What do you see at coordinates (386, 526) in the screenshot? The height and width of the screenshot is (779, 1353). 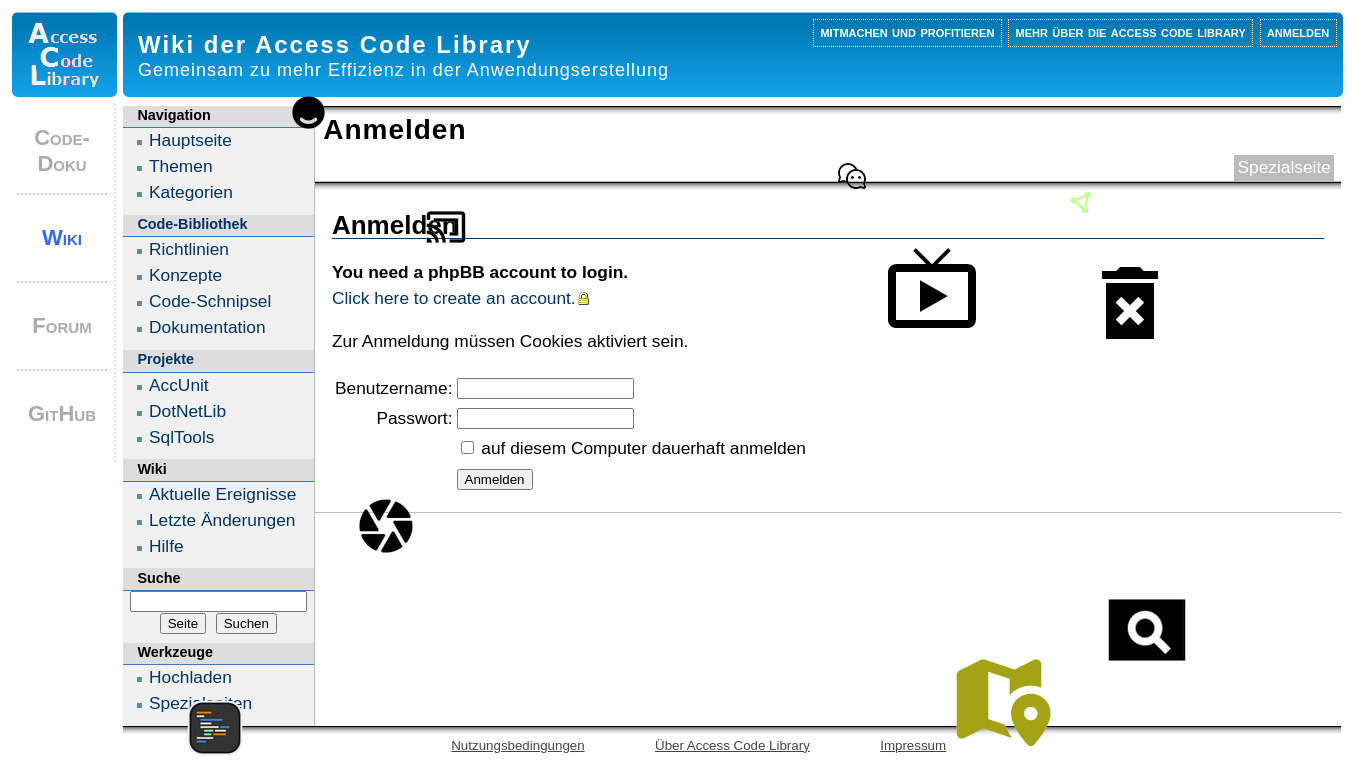 I see `open camera to take a photo` at bounding box center [386, 526].